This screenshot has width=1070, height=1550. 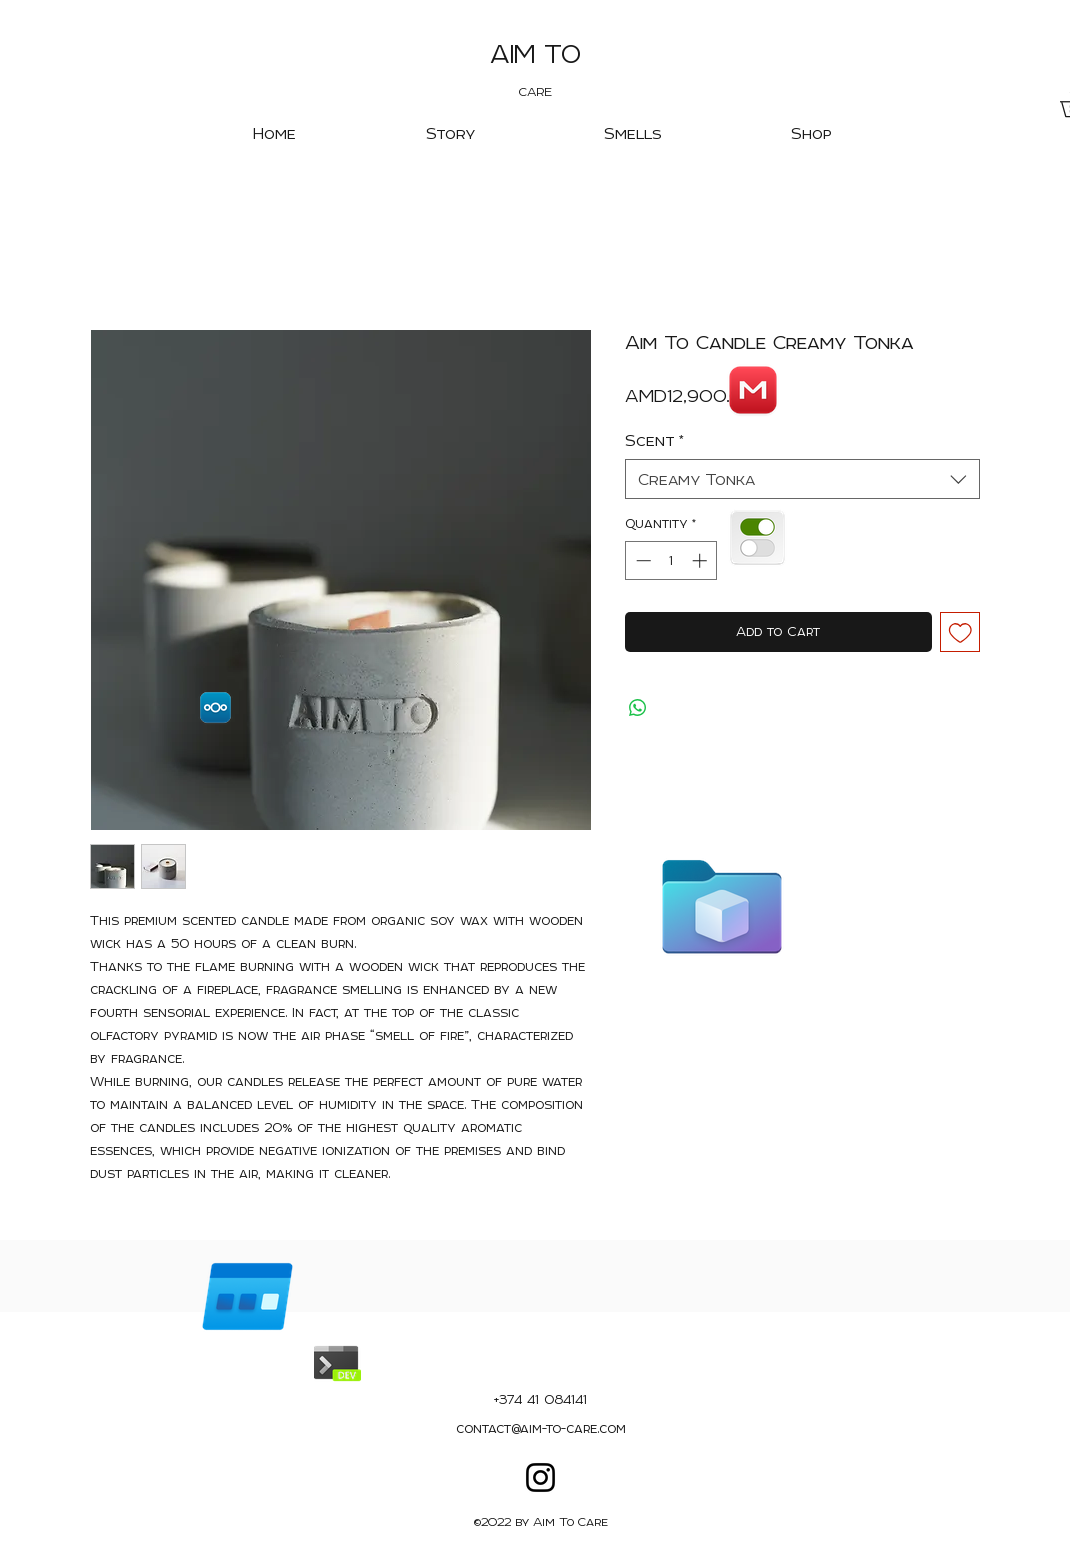 What do you see at coordinates (247, 1296) in the screenshot?
I see `launch autoruns system utility` at bounding box center [247, 1296].